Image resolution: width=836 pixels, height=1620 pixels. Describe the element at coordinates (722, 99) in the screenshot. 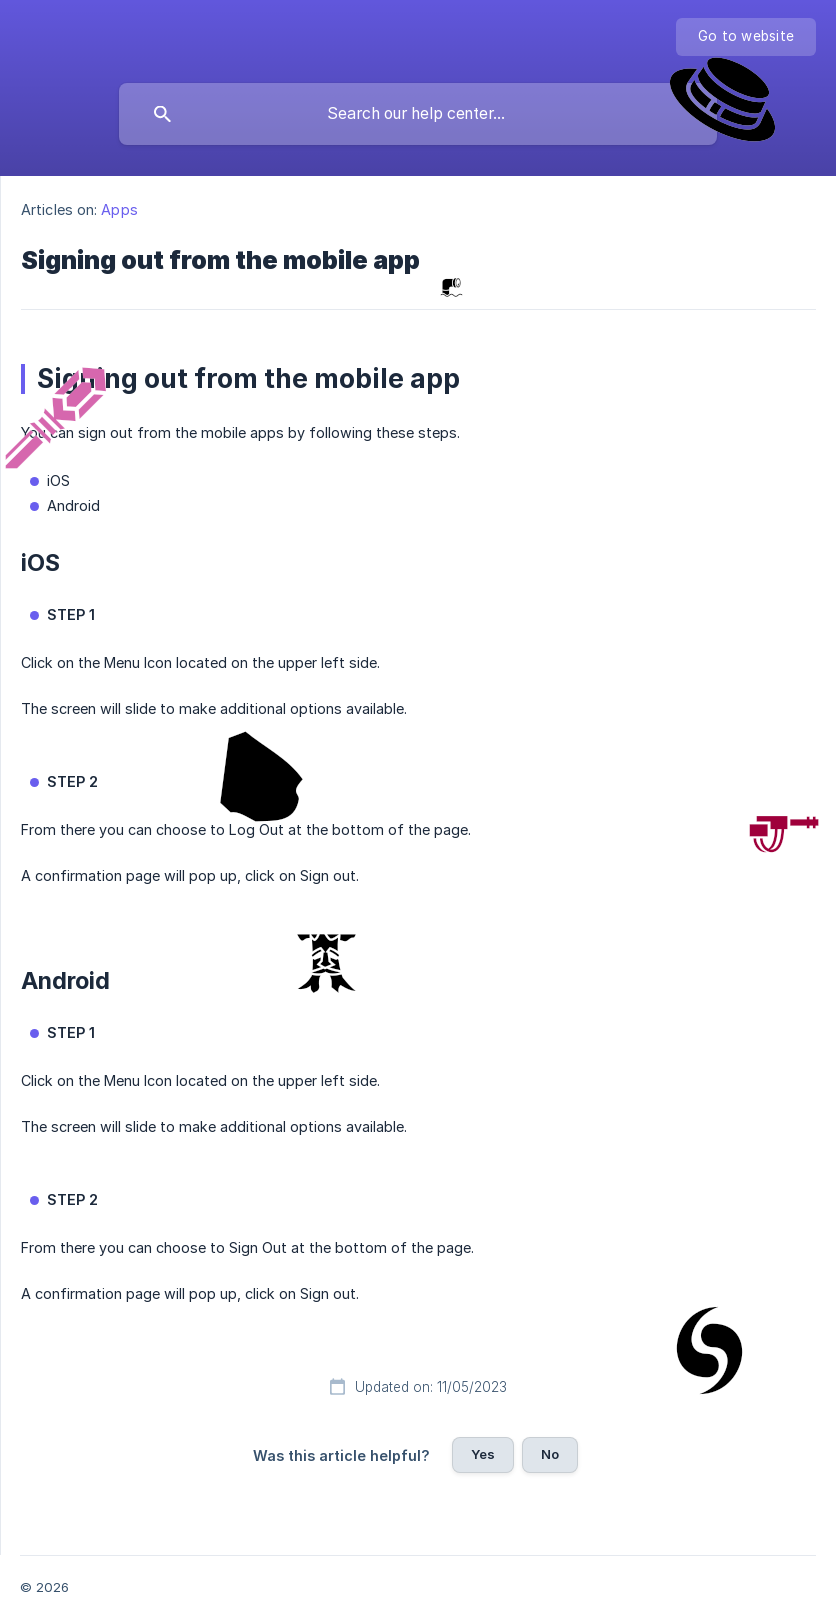

I see `select a hat accessory for your character` at that location.